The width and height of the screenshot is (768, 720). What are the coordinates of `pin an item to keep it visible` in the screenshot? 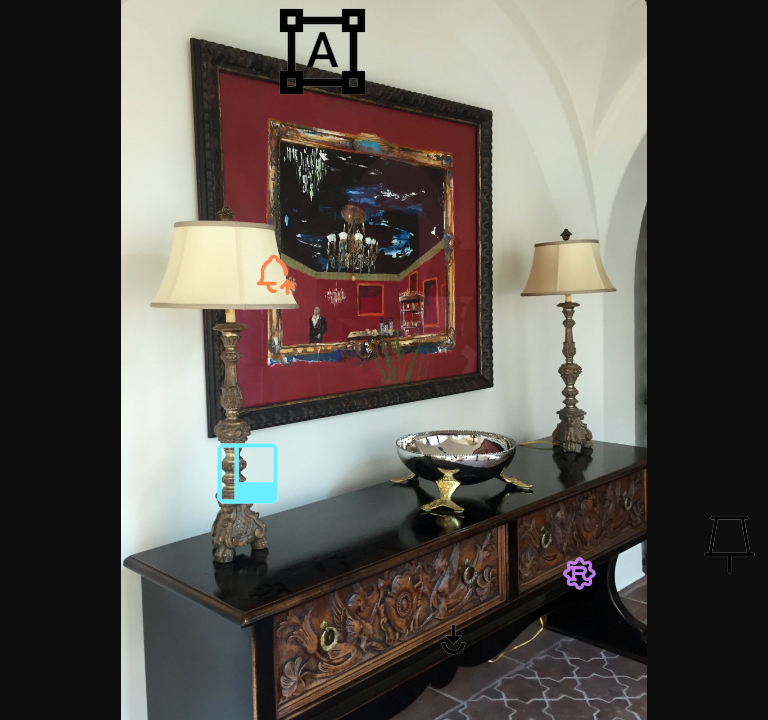 It's located at (729, 541).